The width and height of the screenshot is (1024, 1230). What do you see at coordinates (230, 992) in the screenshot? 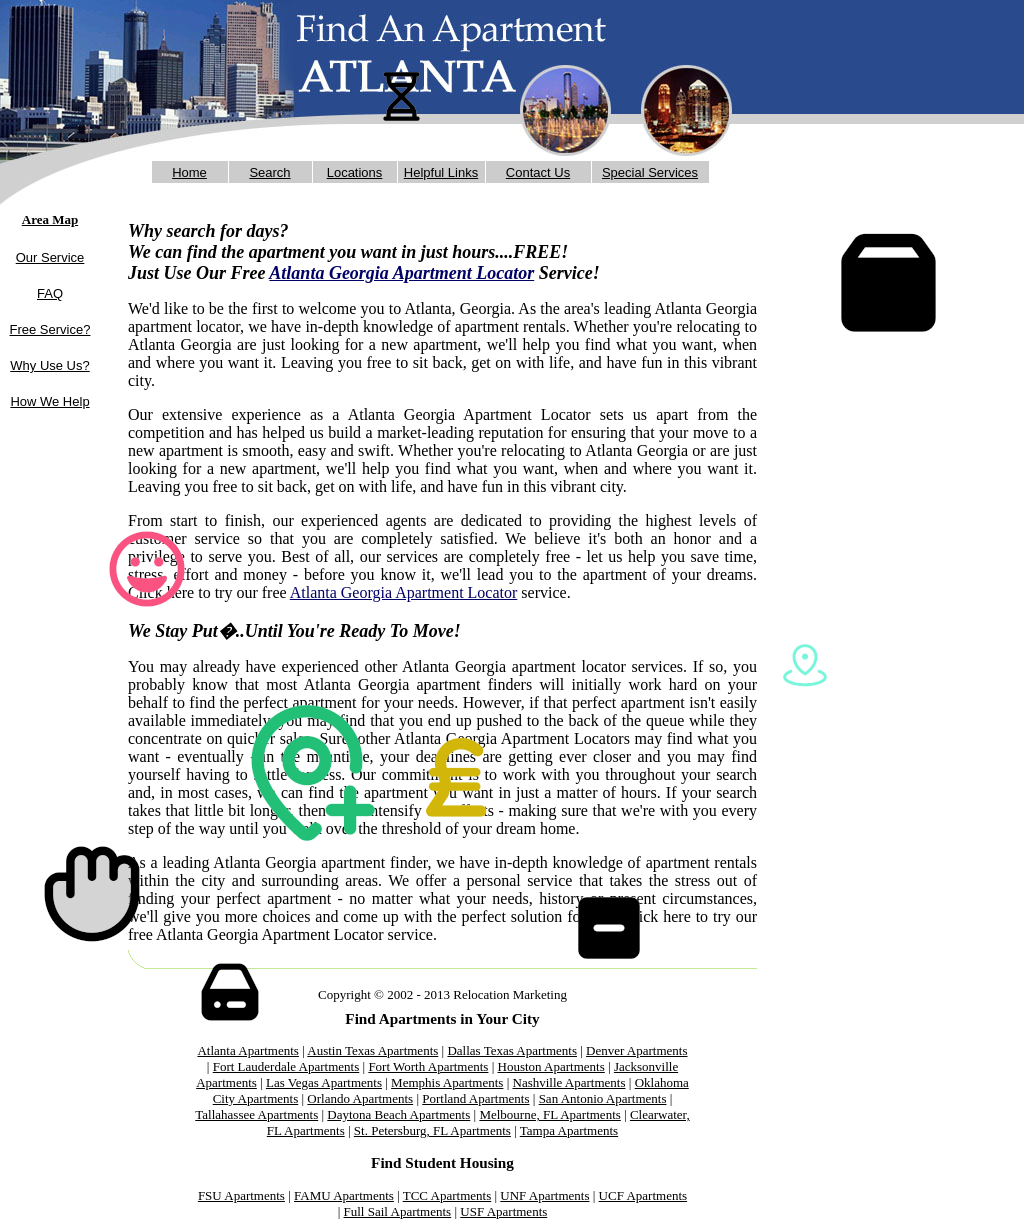
I see `access local storage or hard drive` at bounding box center [230, 992].